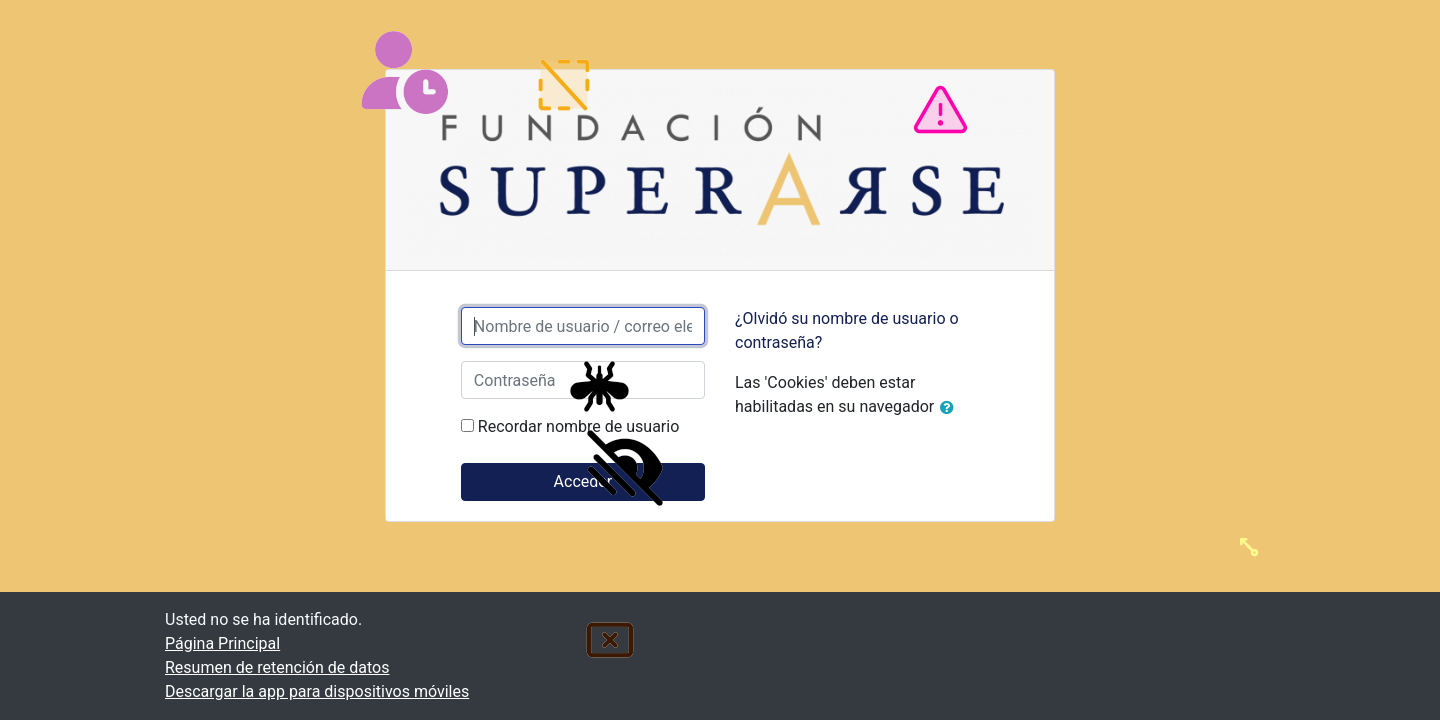  What do you see at coordinates (403, 69) in the screenshot?
I see `view user's activity history or time log` at bounding box center [403, 69].